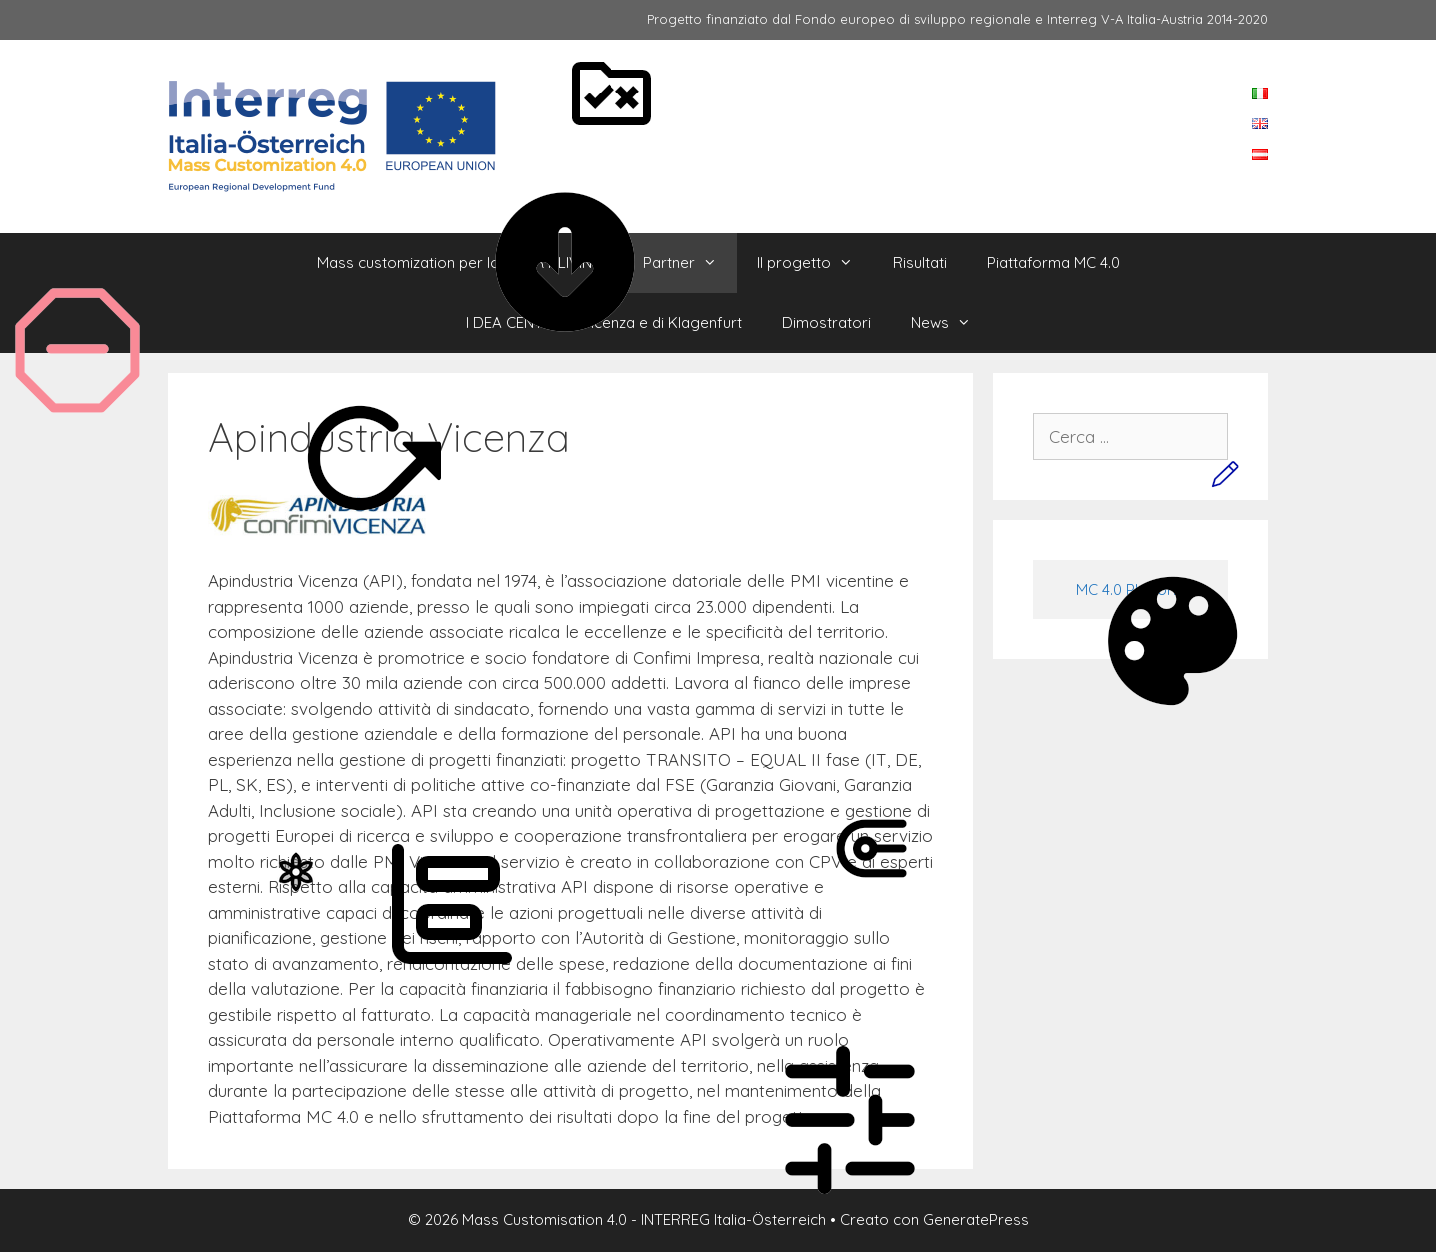  Describe the element at coordinates (869, 848) in the screenshot. I see `indicates a rounded line cap style option` at that location.